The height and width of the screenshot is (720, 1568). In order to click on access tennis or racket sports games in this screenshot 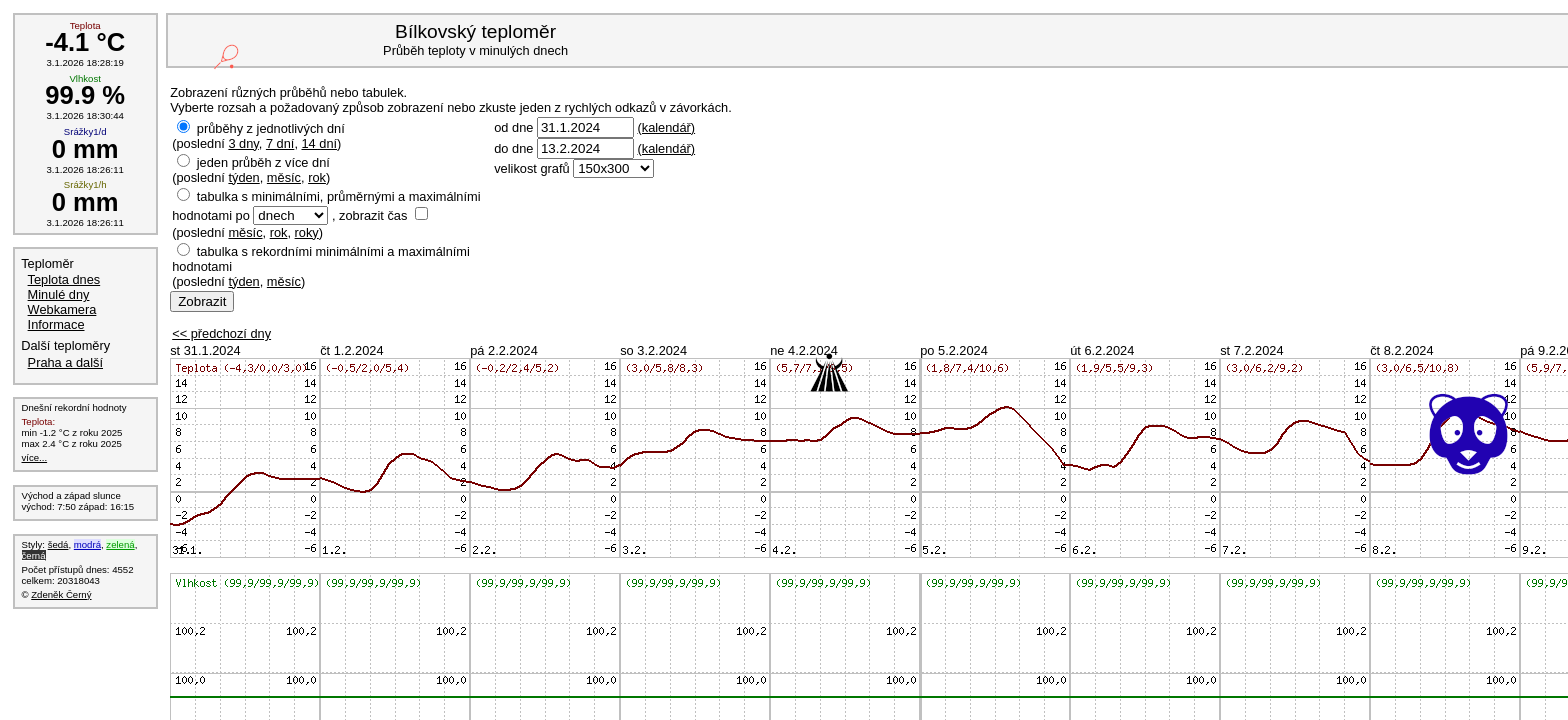, I will do `click(226, 57)`.